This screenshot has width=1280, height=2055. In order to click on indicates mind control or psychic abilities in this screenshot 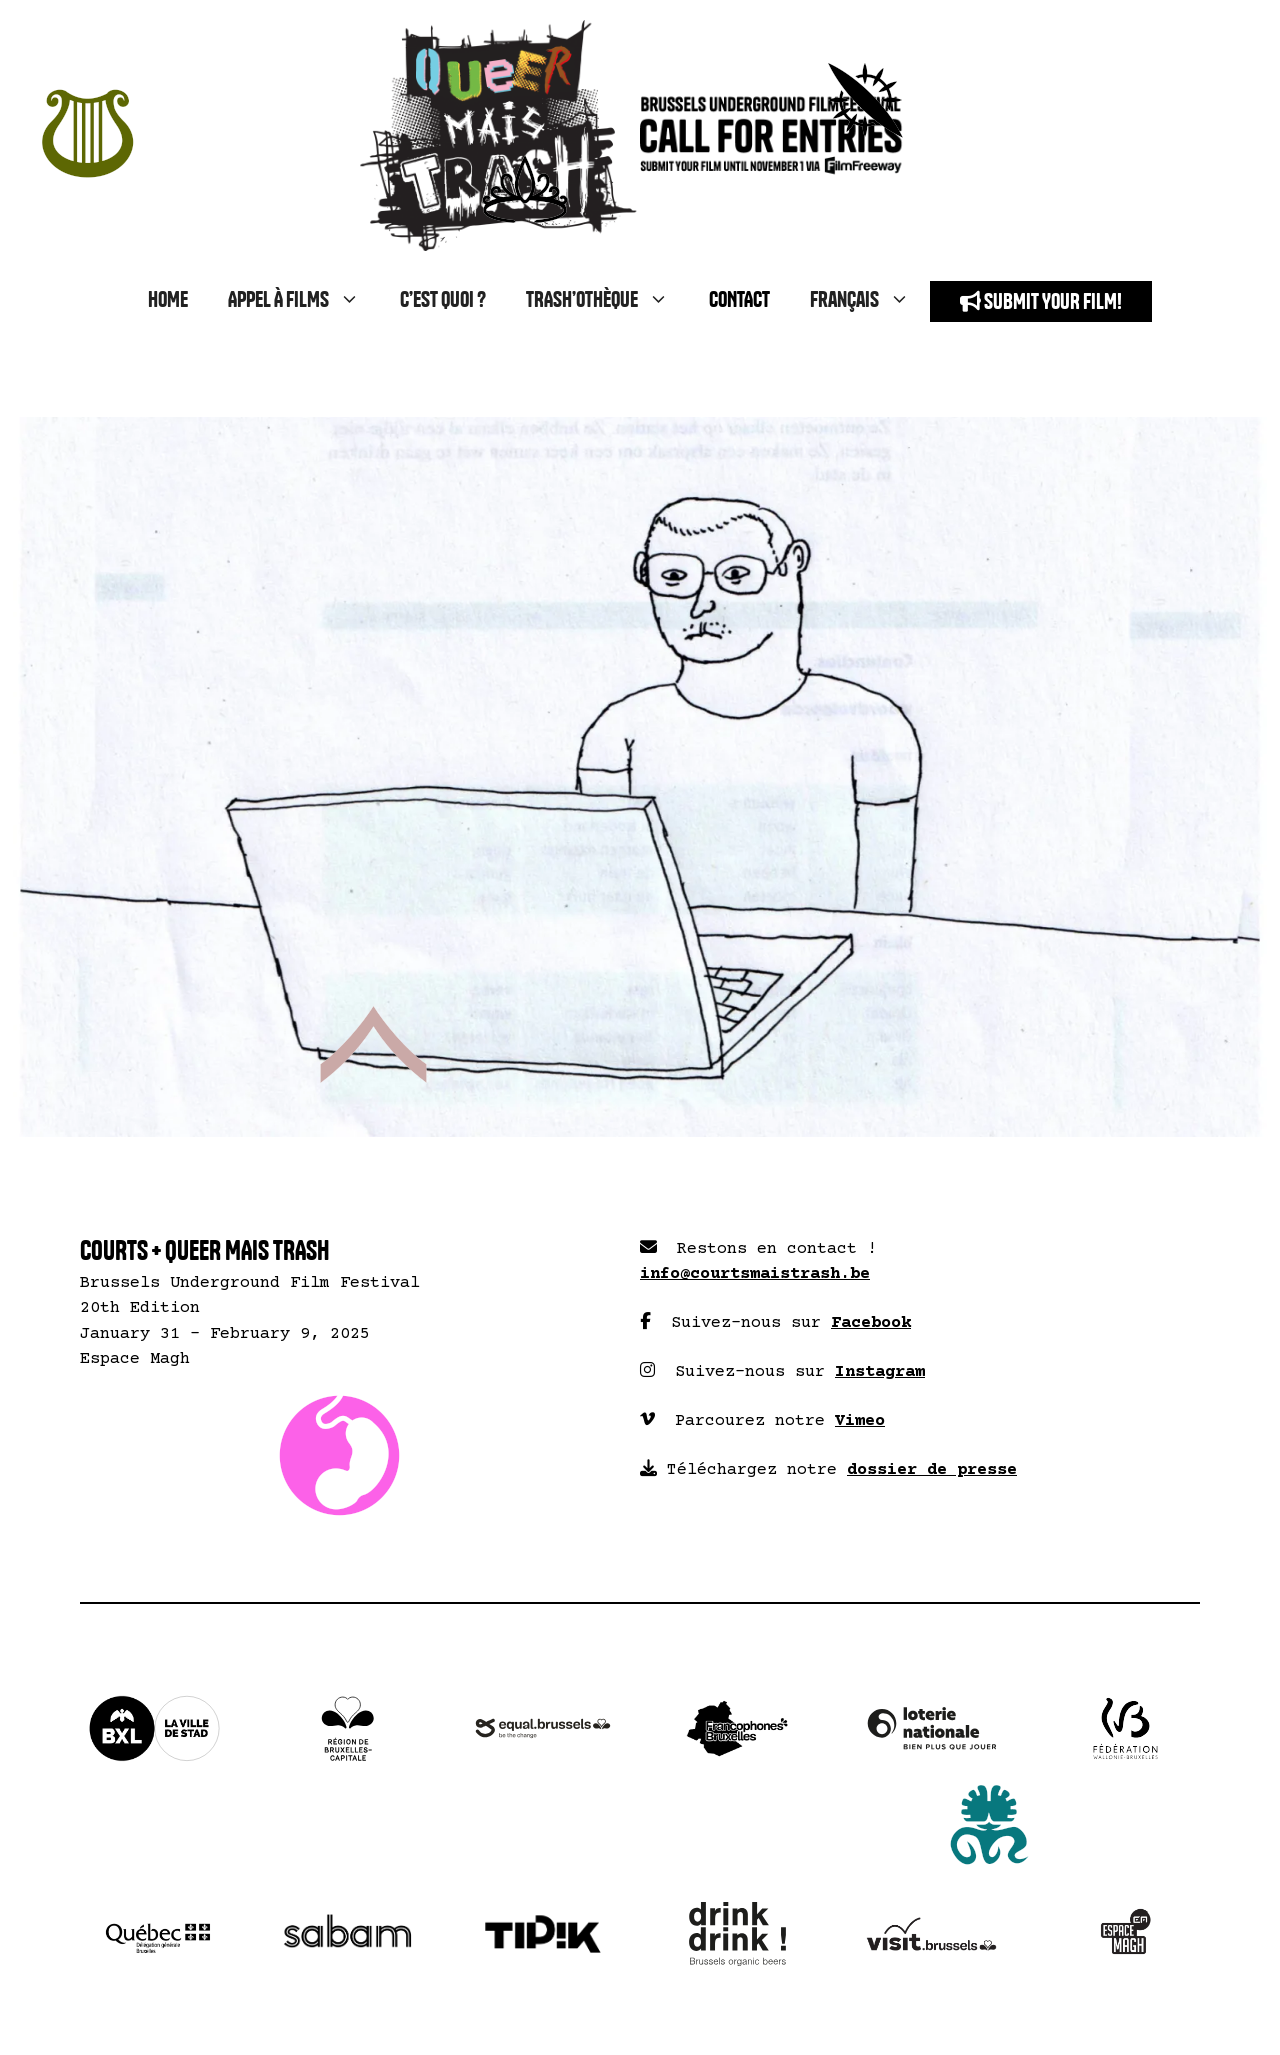, I will do `click(989, 1825)`.